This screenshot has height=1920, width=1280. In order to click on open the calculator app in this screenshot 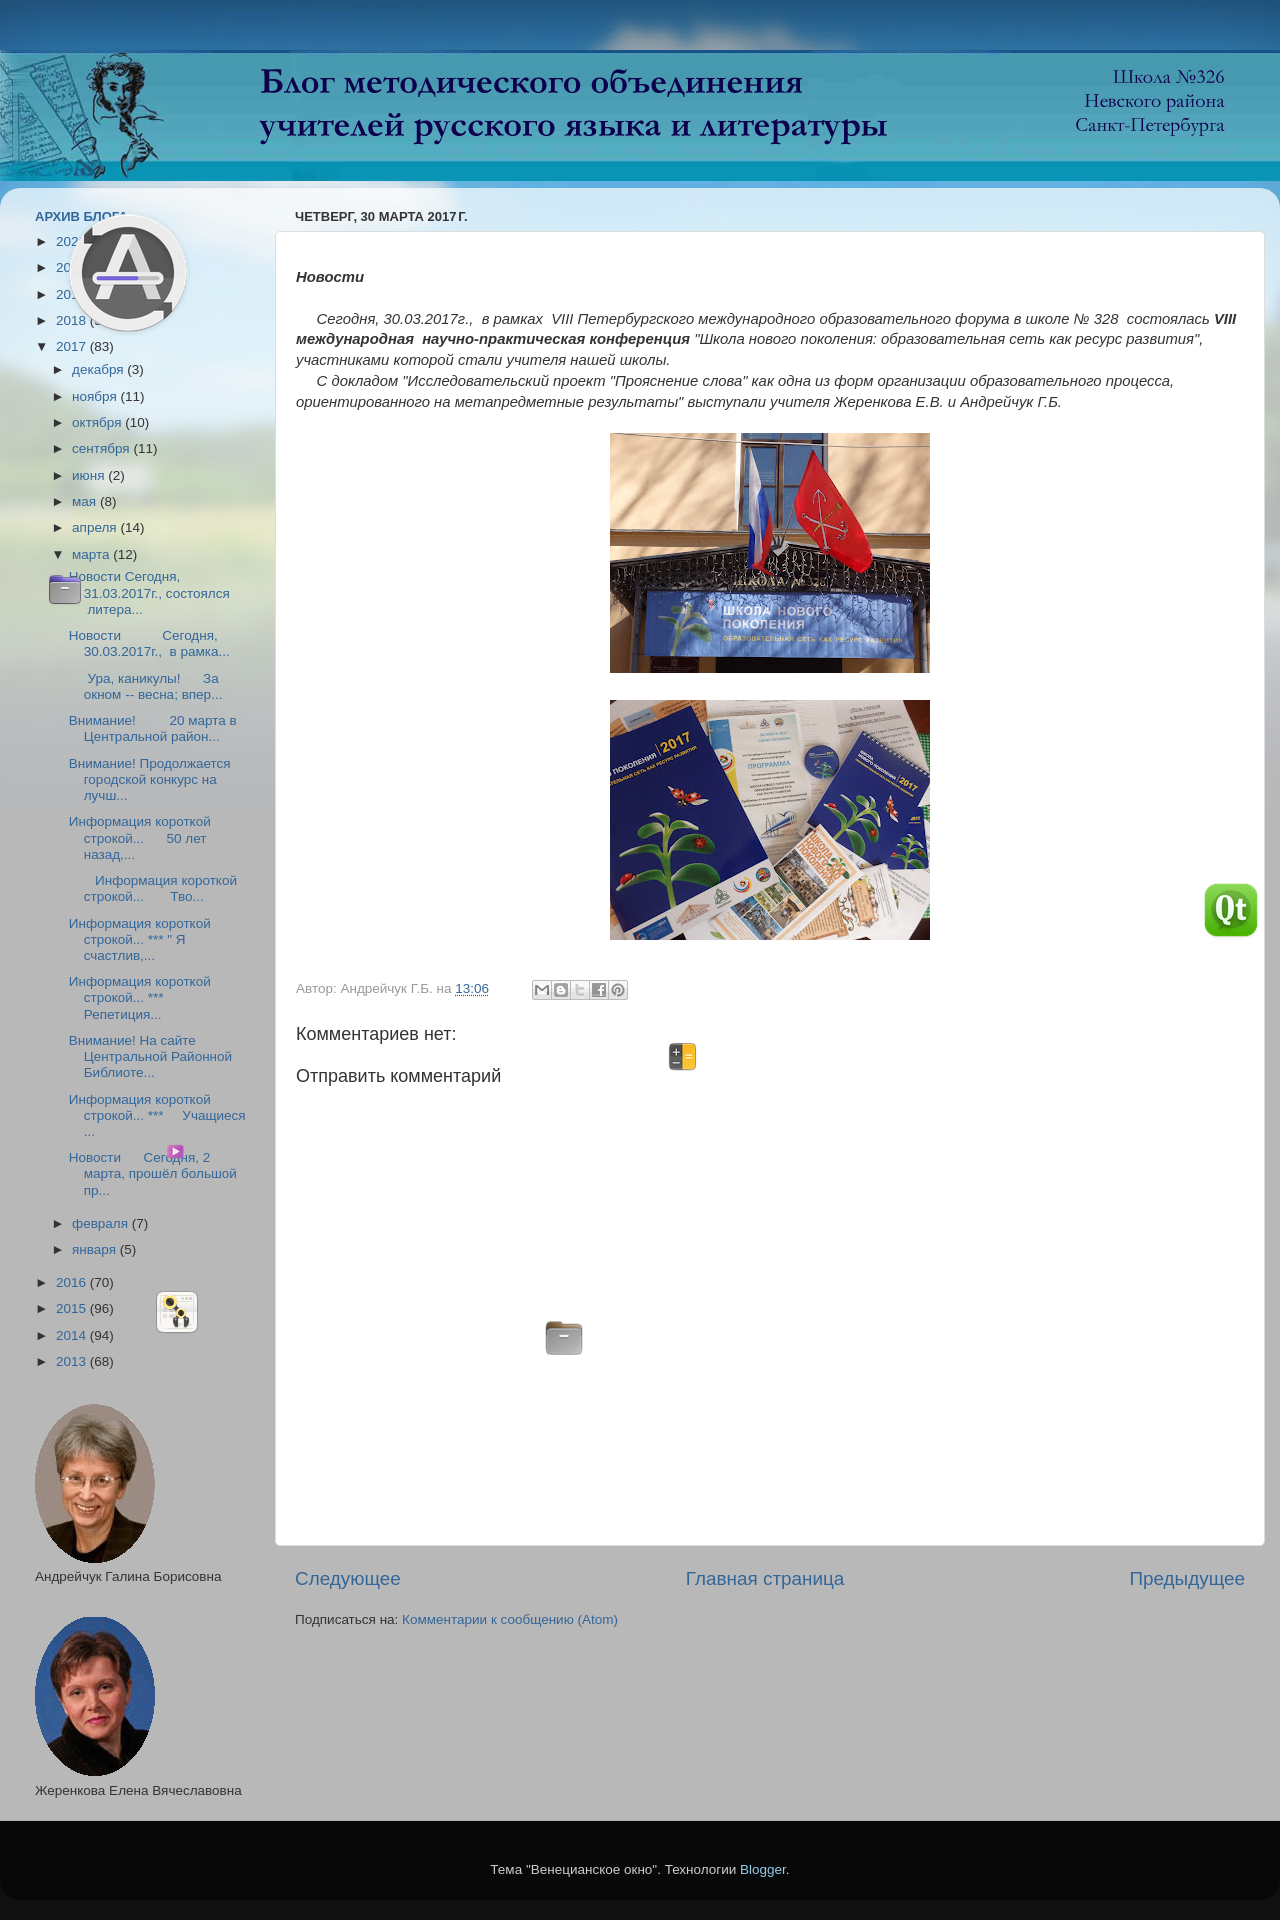, I will do `click(682, 1056)`.